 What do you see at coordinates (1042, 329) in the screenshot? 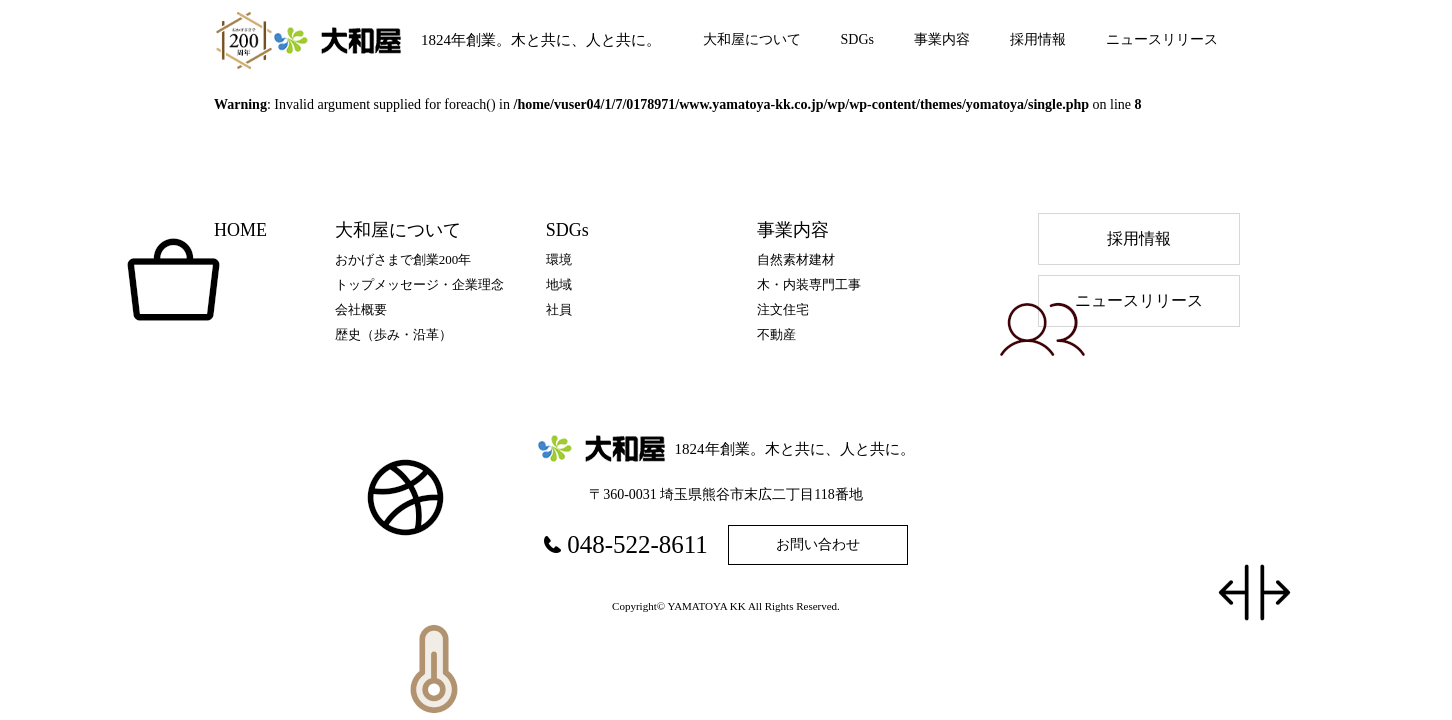
I see `view all users or contacts` at bounding box center [1042, 329].